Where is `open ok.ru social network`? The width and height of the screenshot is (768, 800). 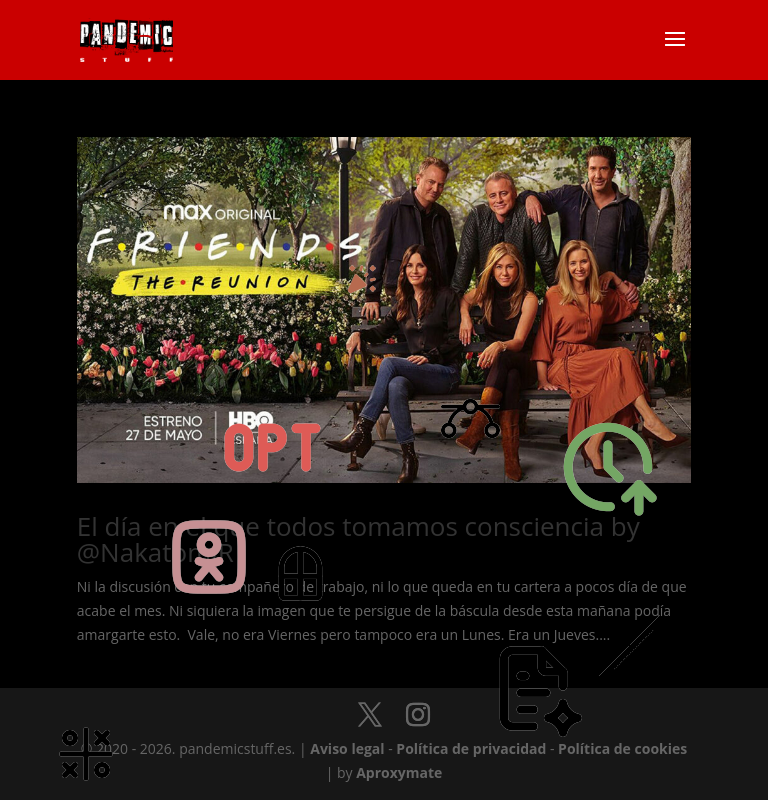
open ok.ru social network is located at coordinates (209, 557).